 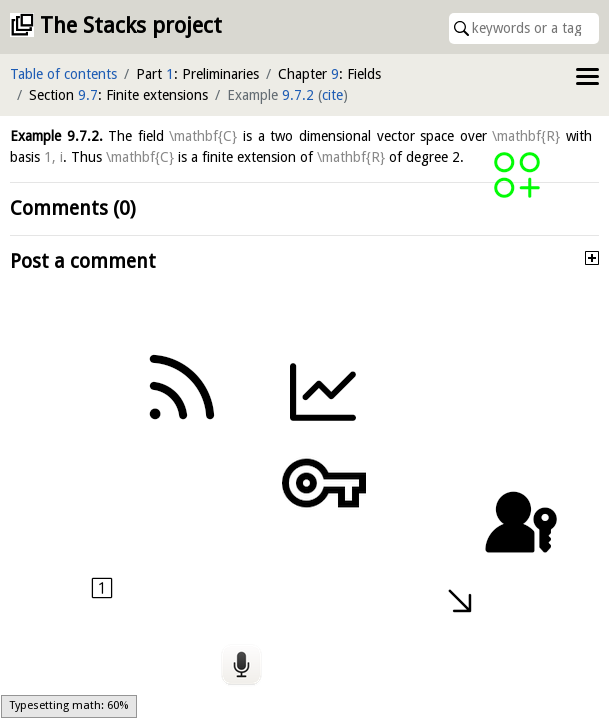 I want to click on navigate to the next item diagonally, so click(x=459, y=600).